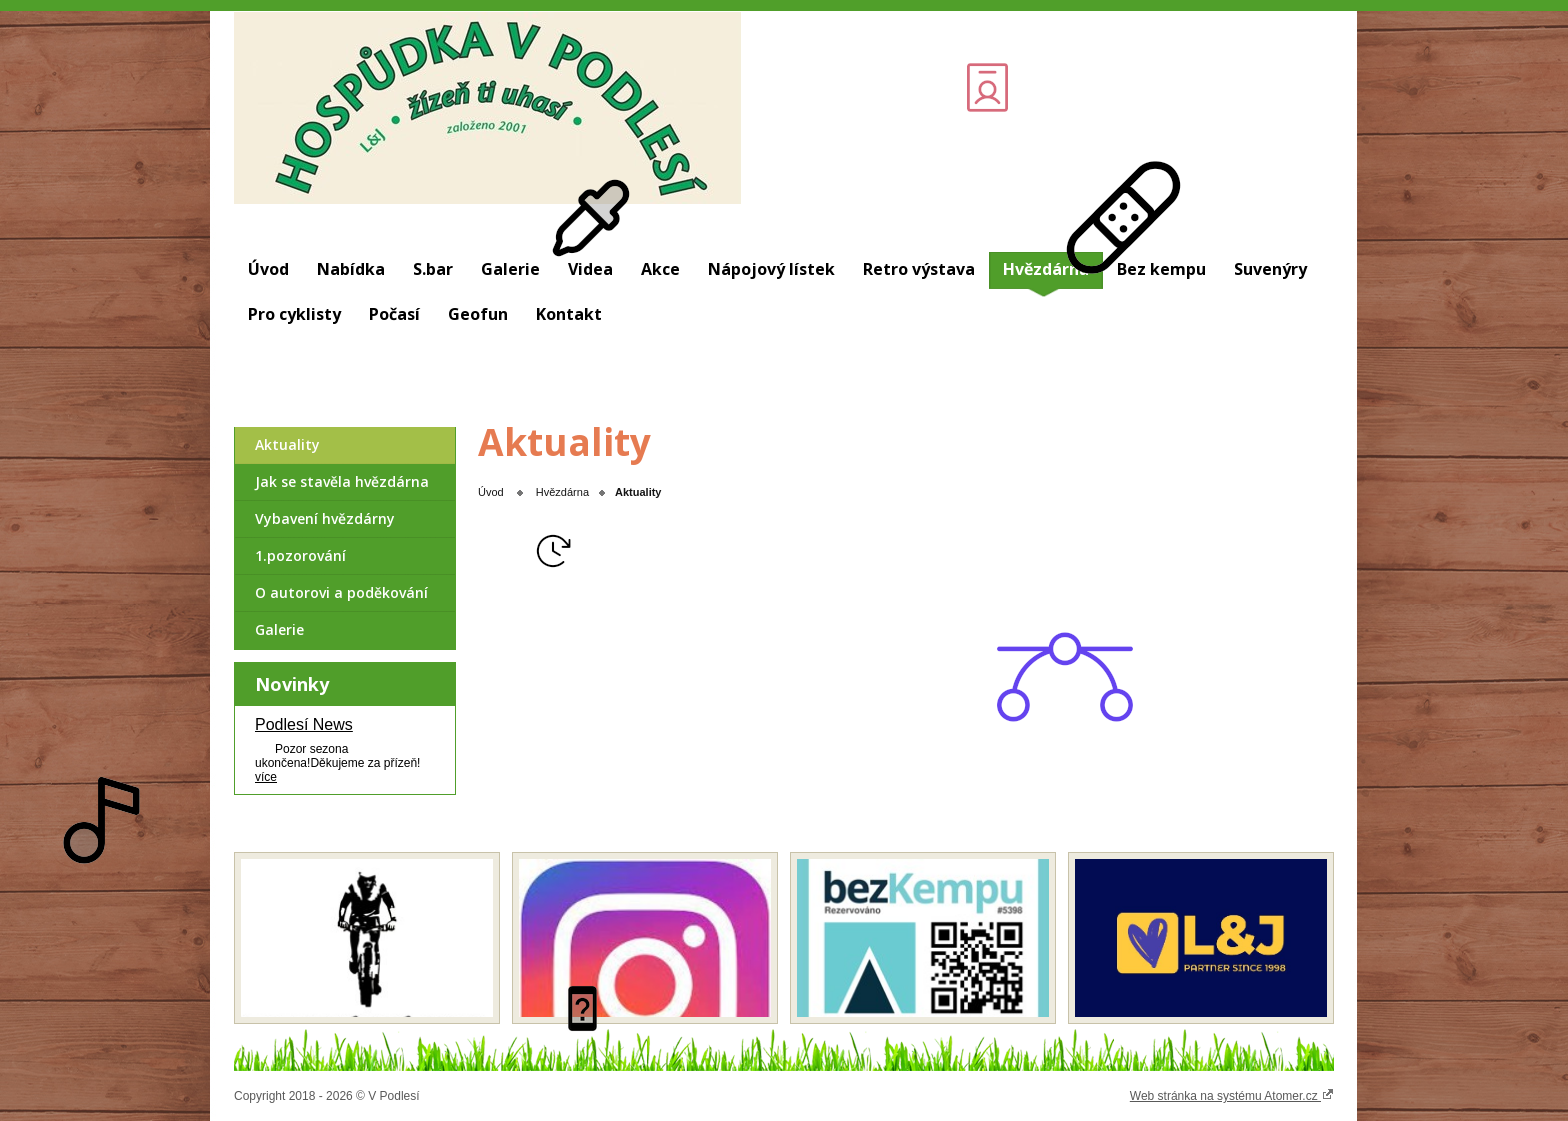 Image resolution: width=1568 pixels, height=1121 pixels. What do you see at coordinates (582, 1008) in the screenshot?
I see `unknown or unrecognized device connected` at bounding box center [582, 1008].